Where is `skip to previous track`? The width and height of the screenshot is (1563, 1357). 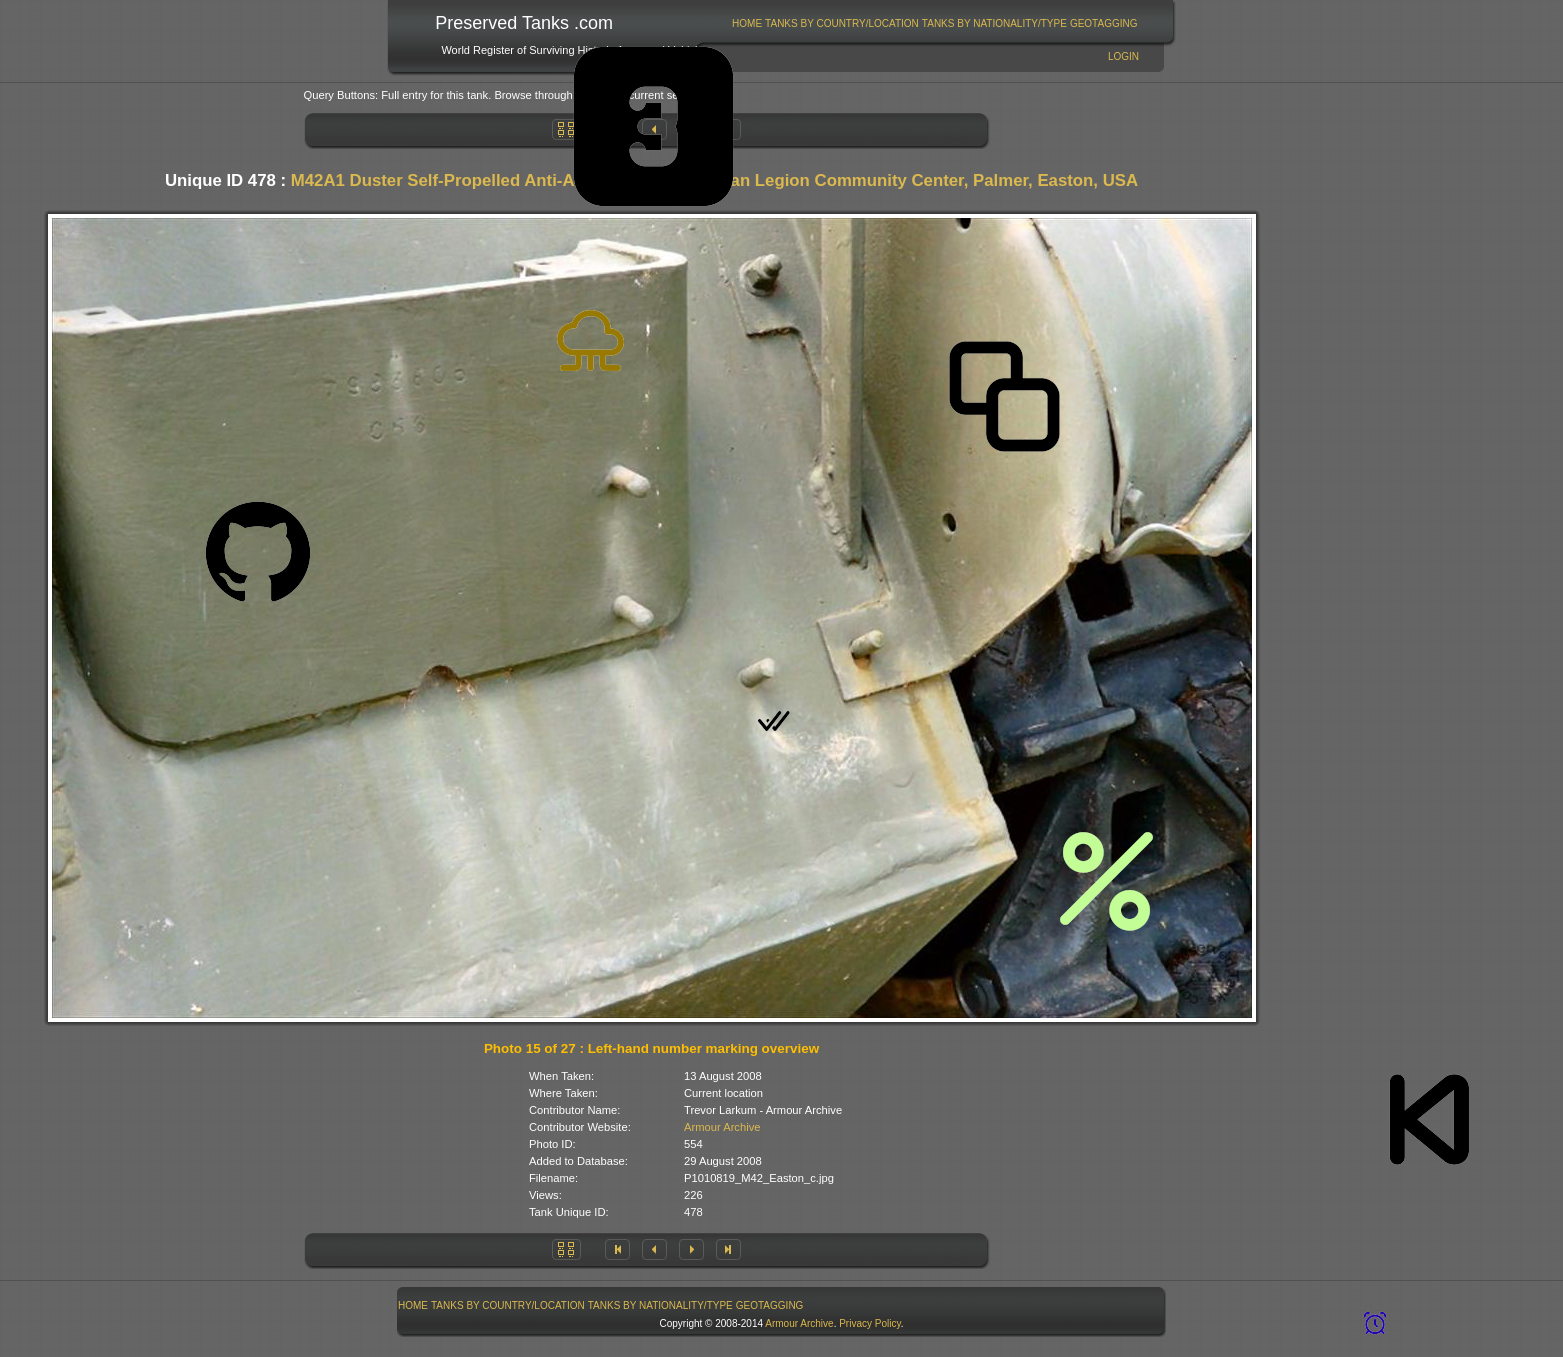 skip to previous track is located at coordinates (1427, 1119).